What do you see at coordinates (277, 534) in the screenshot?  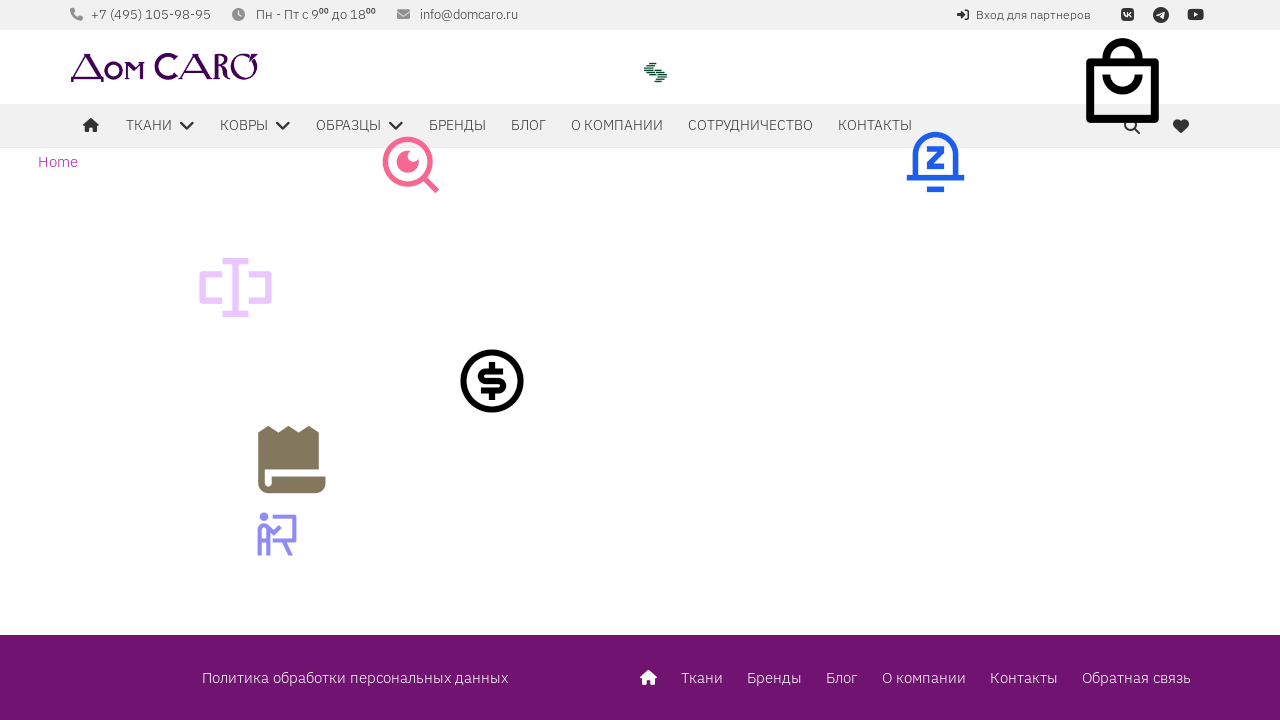 I see `start or view a presentation` at bounding box center [277, 534].